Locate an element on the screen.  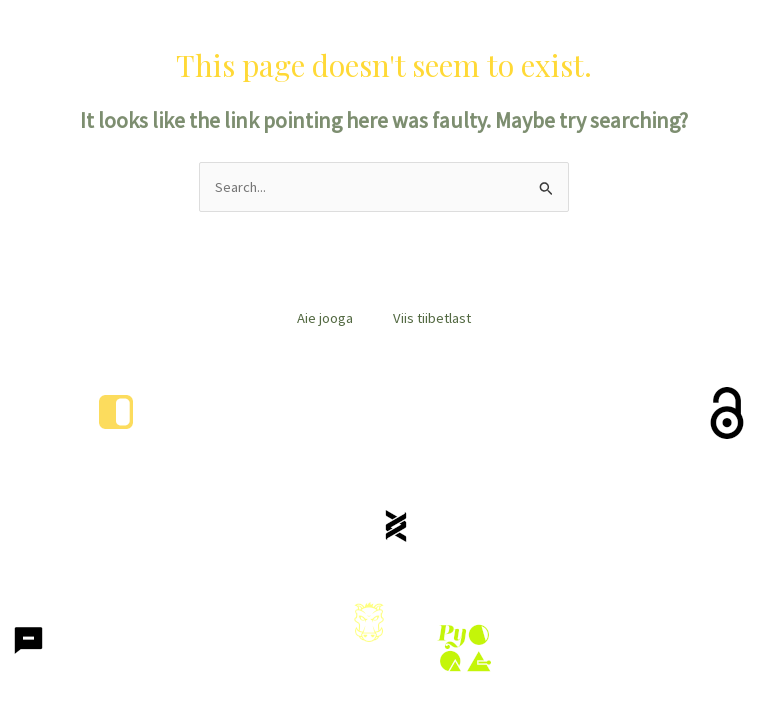
helix brand logo is located at coordinates (396, 526).